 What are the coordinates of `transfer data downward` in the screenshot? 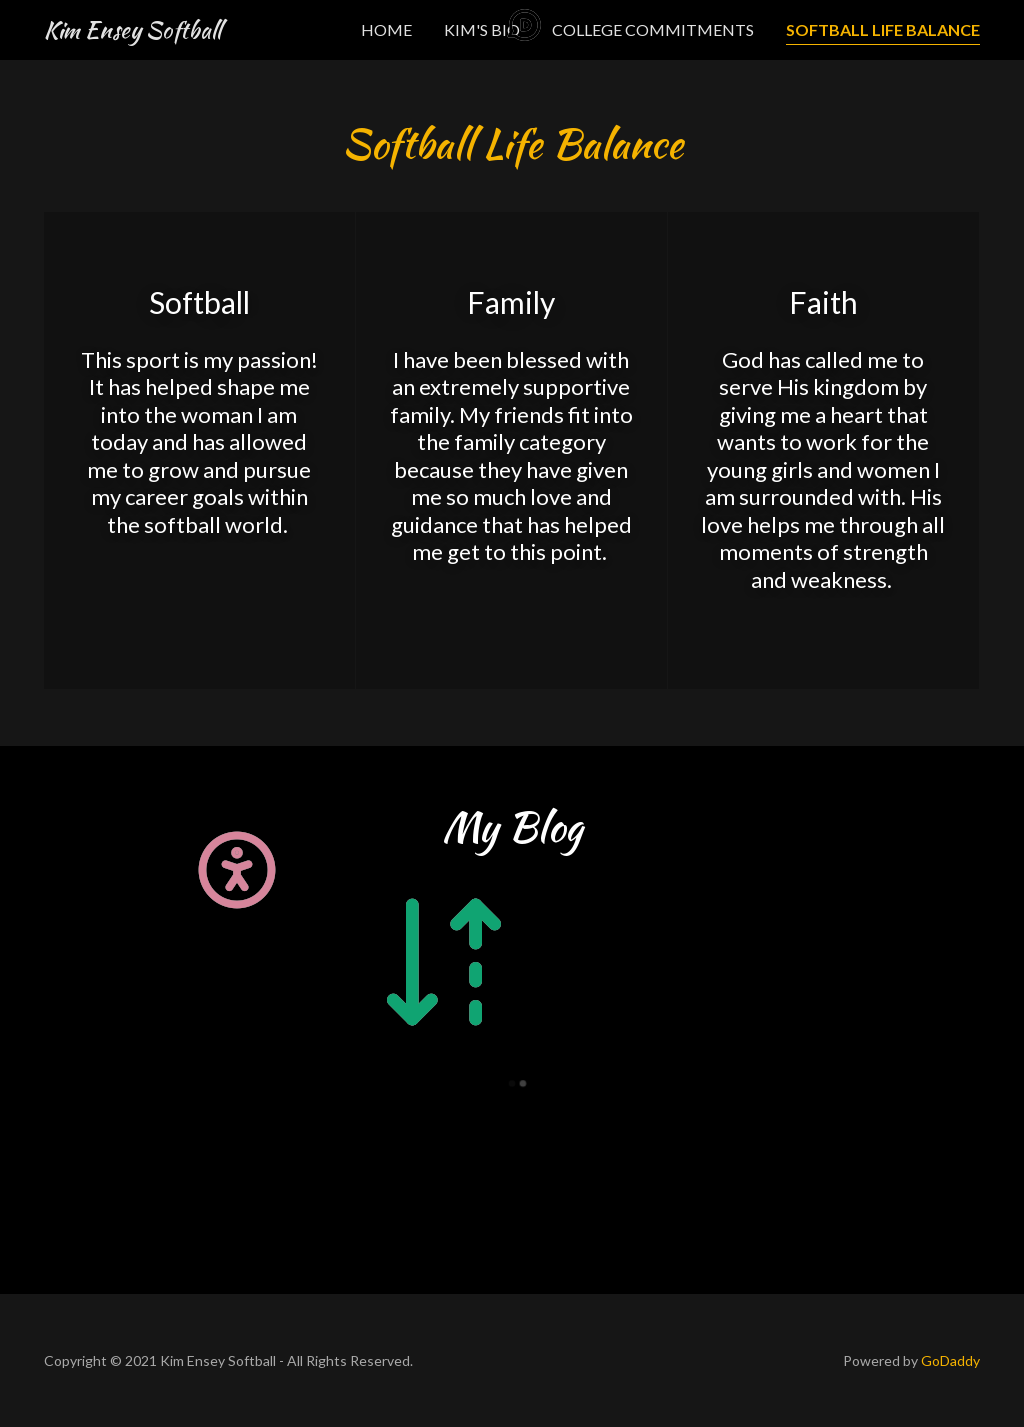 It's located at (444, 962).